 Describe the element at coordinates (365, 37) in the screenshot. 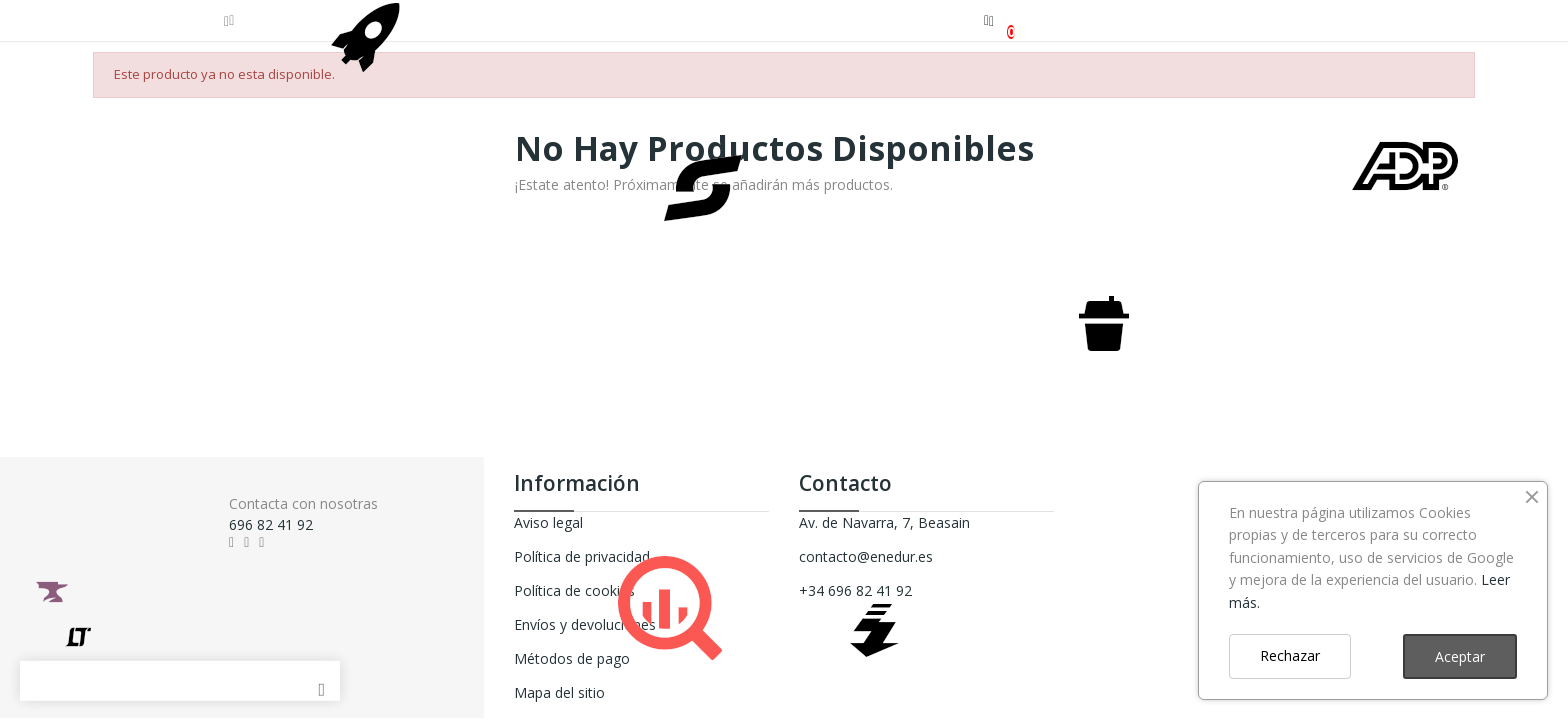

I see `Rocket.Chat messaging platform logo` at that location.